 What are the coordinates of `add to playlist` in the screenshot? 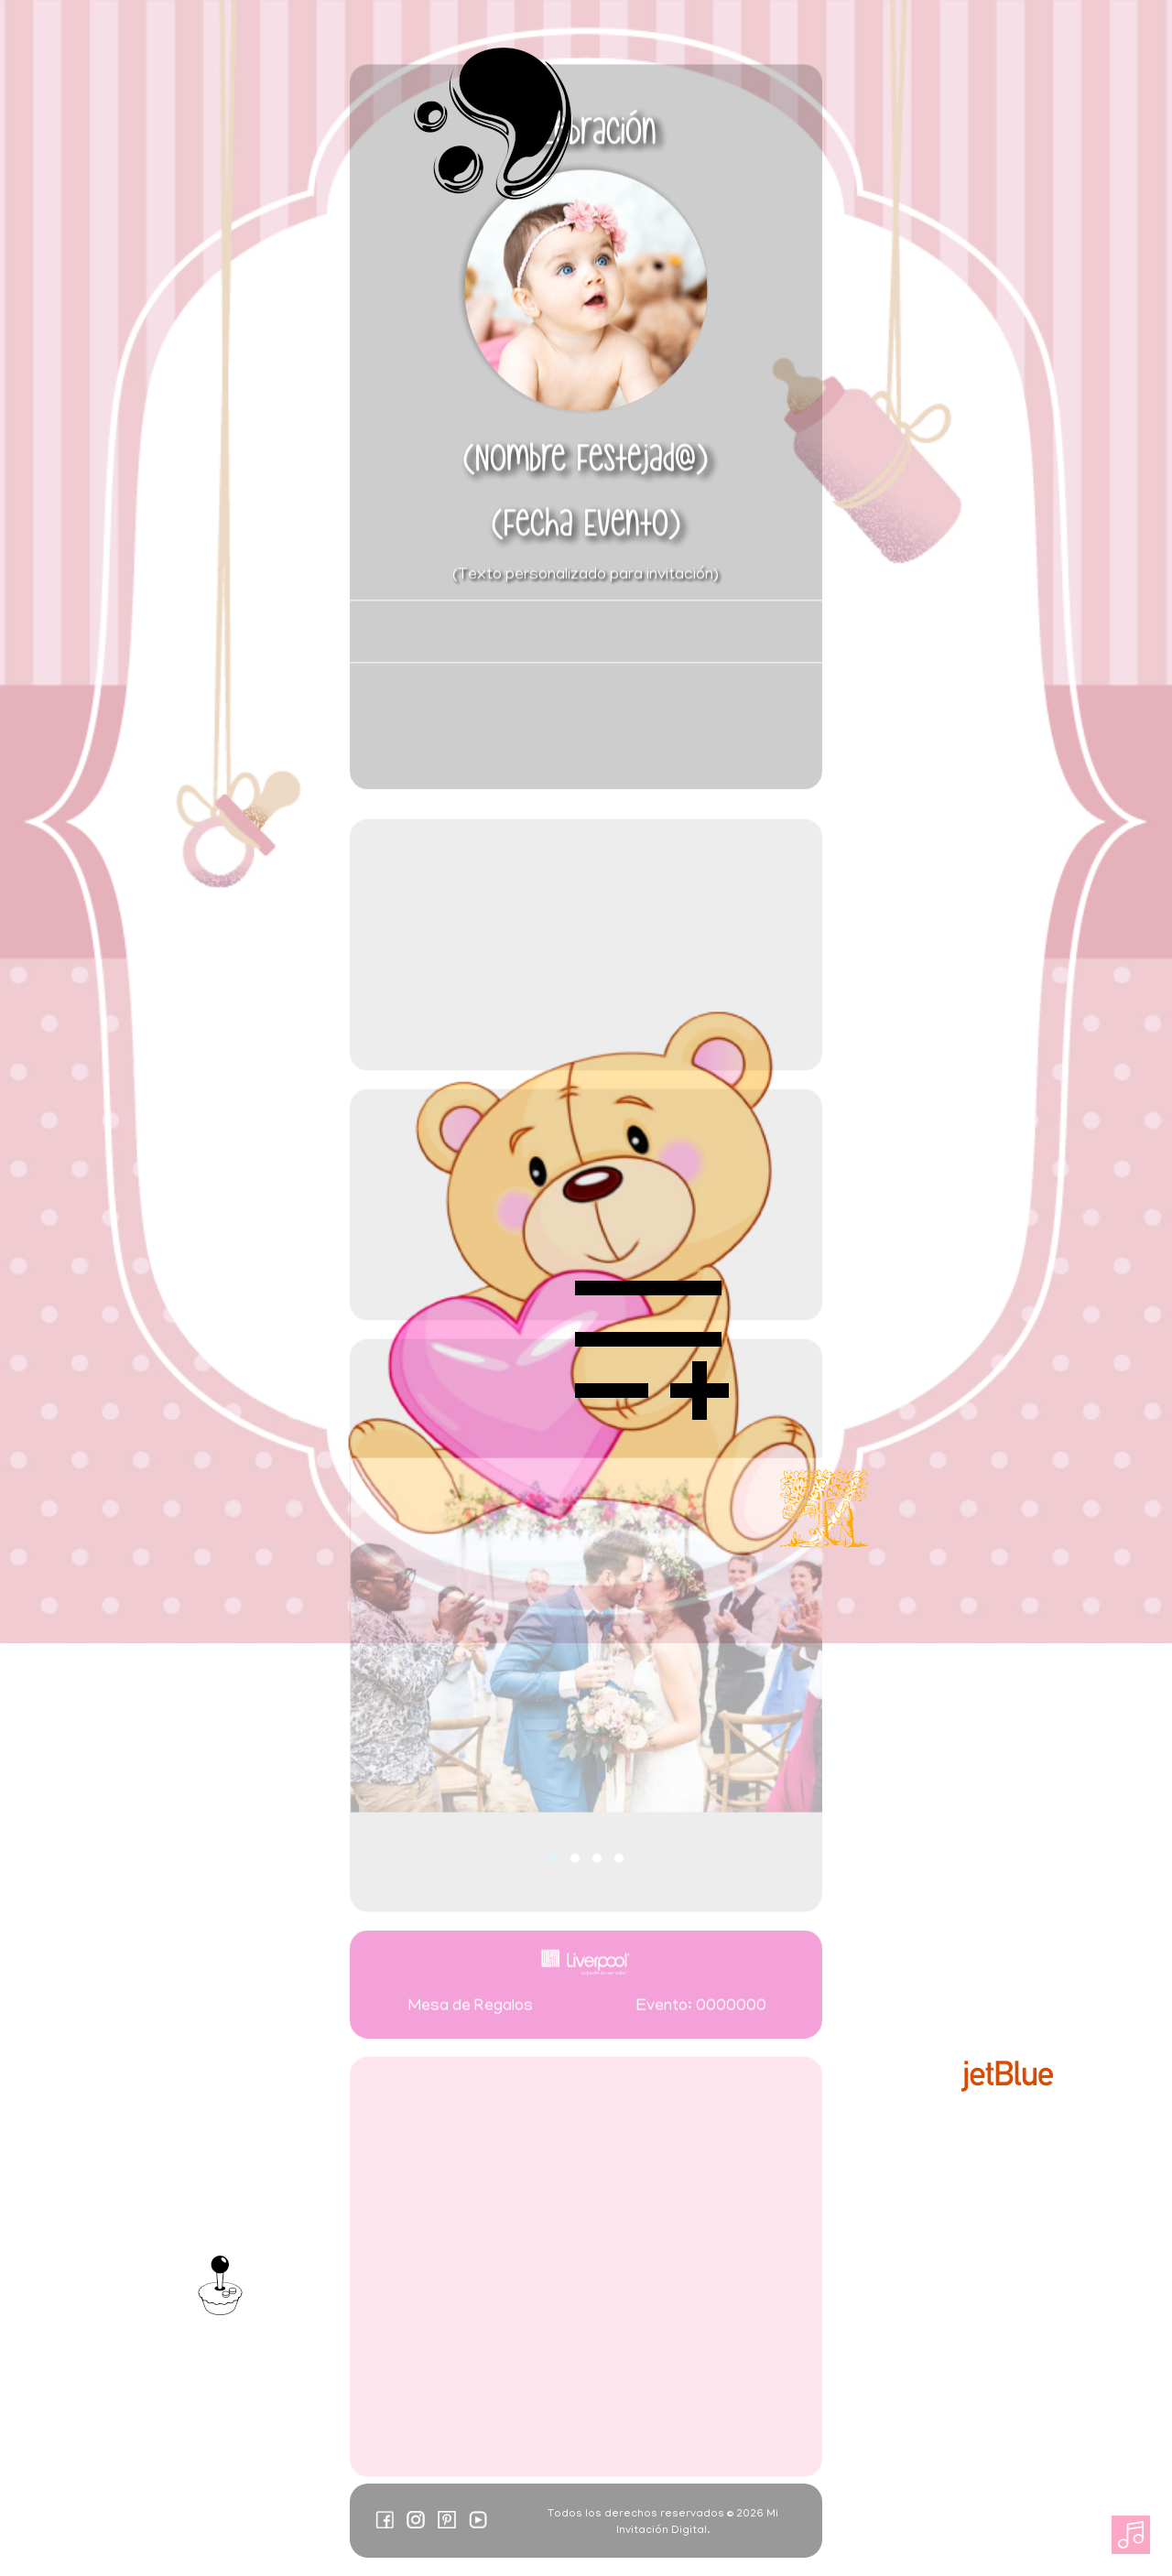 It's located at (648, 1339).